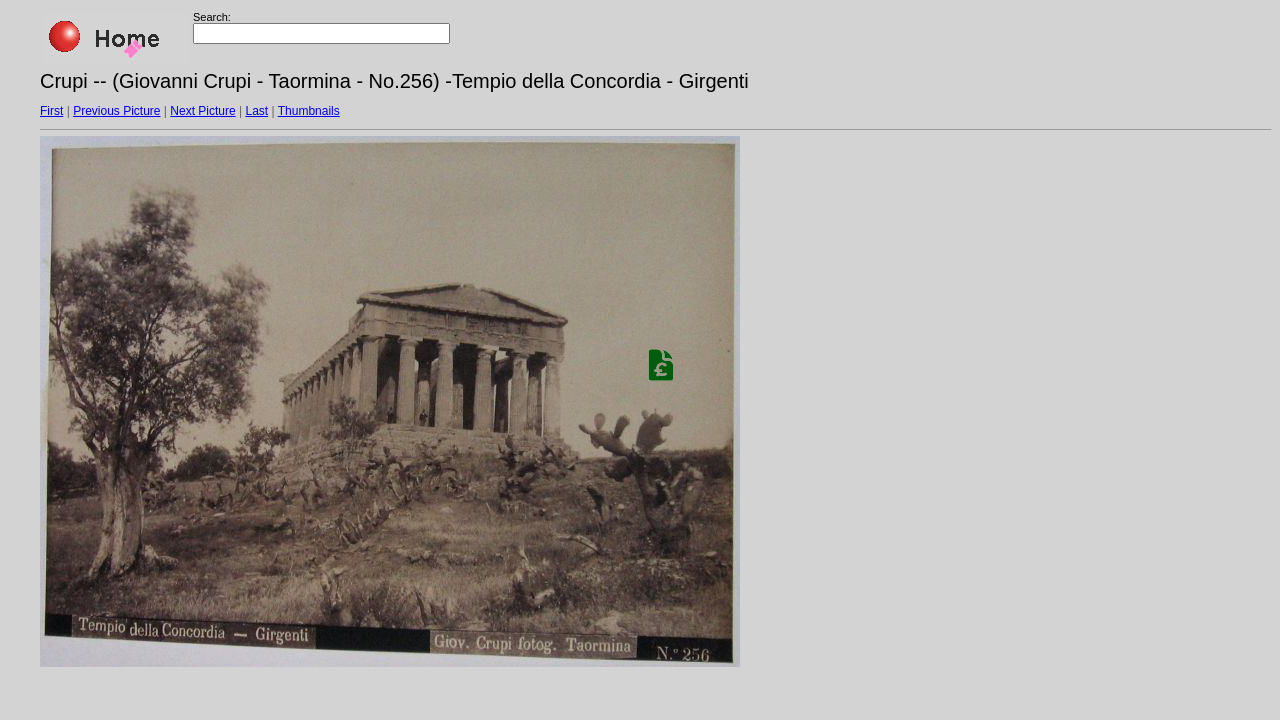  I want to click on view financial document in pounds, so click(661, 365).